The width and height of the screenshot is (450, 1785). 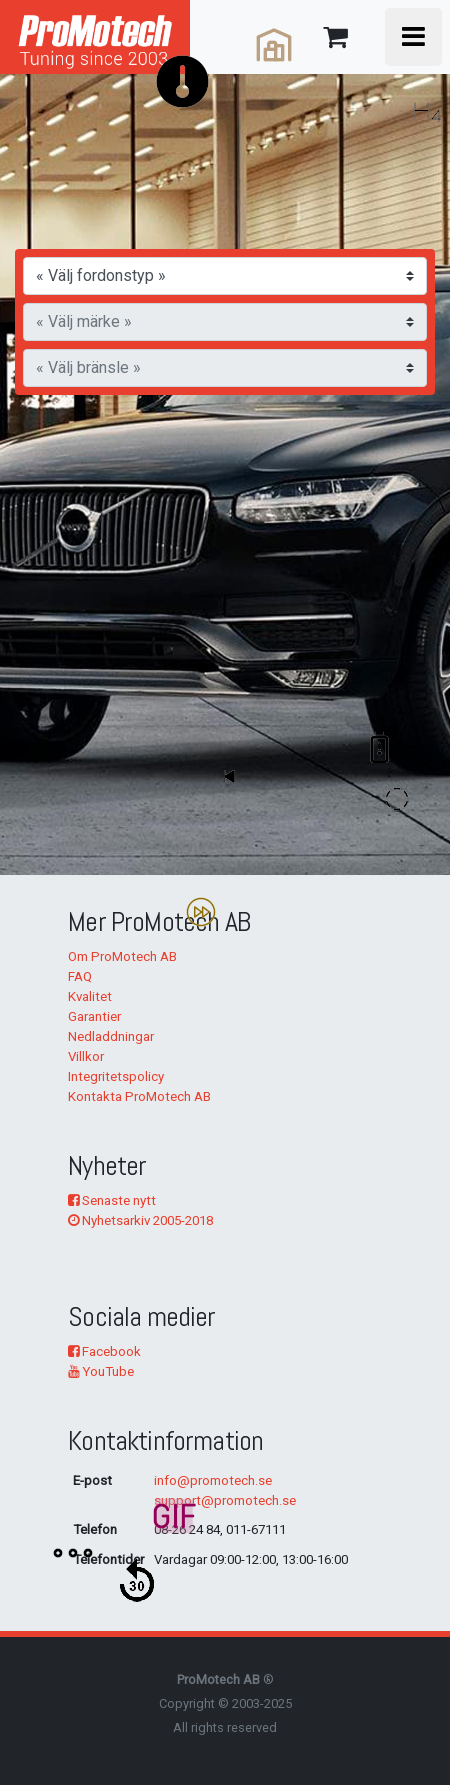 I want to click on skip to previous track, so click(x=229, y=776).